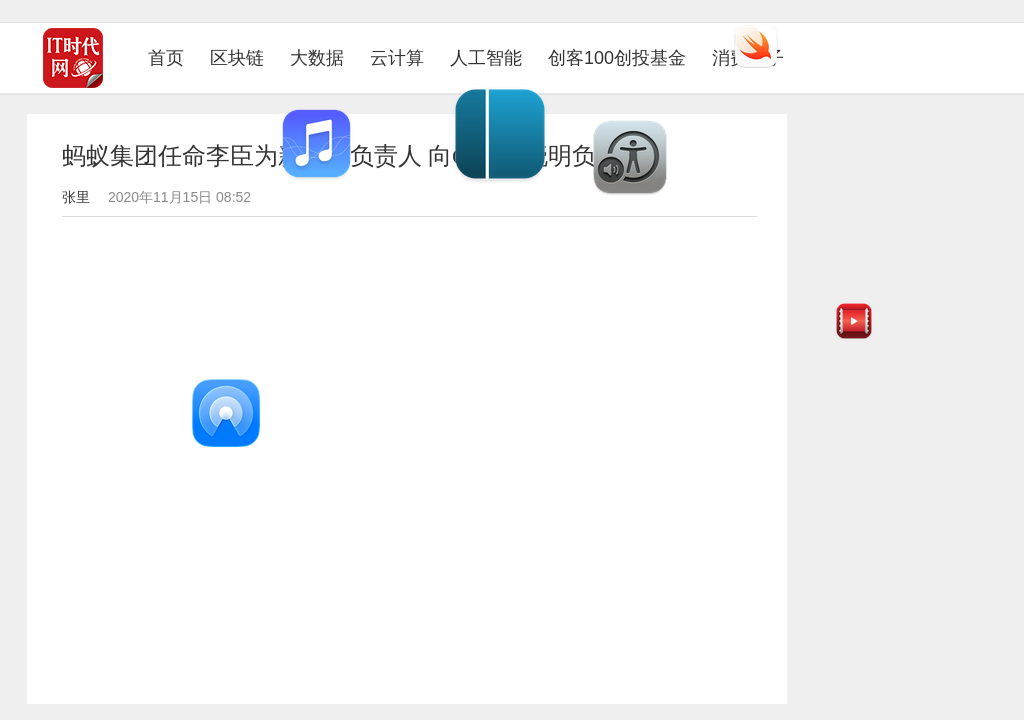  What do you see at coordinates (854, 321) in the screenshot?
I see `open tubefeeder video subscription app` at bounding box center [854, 321].